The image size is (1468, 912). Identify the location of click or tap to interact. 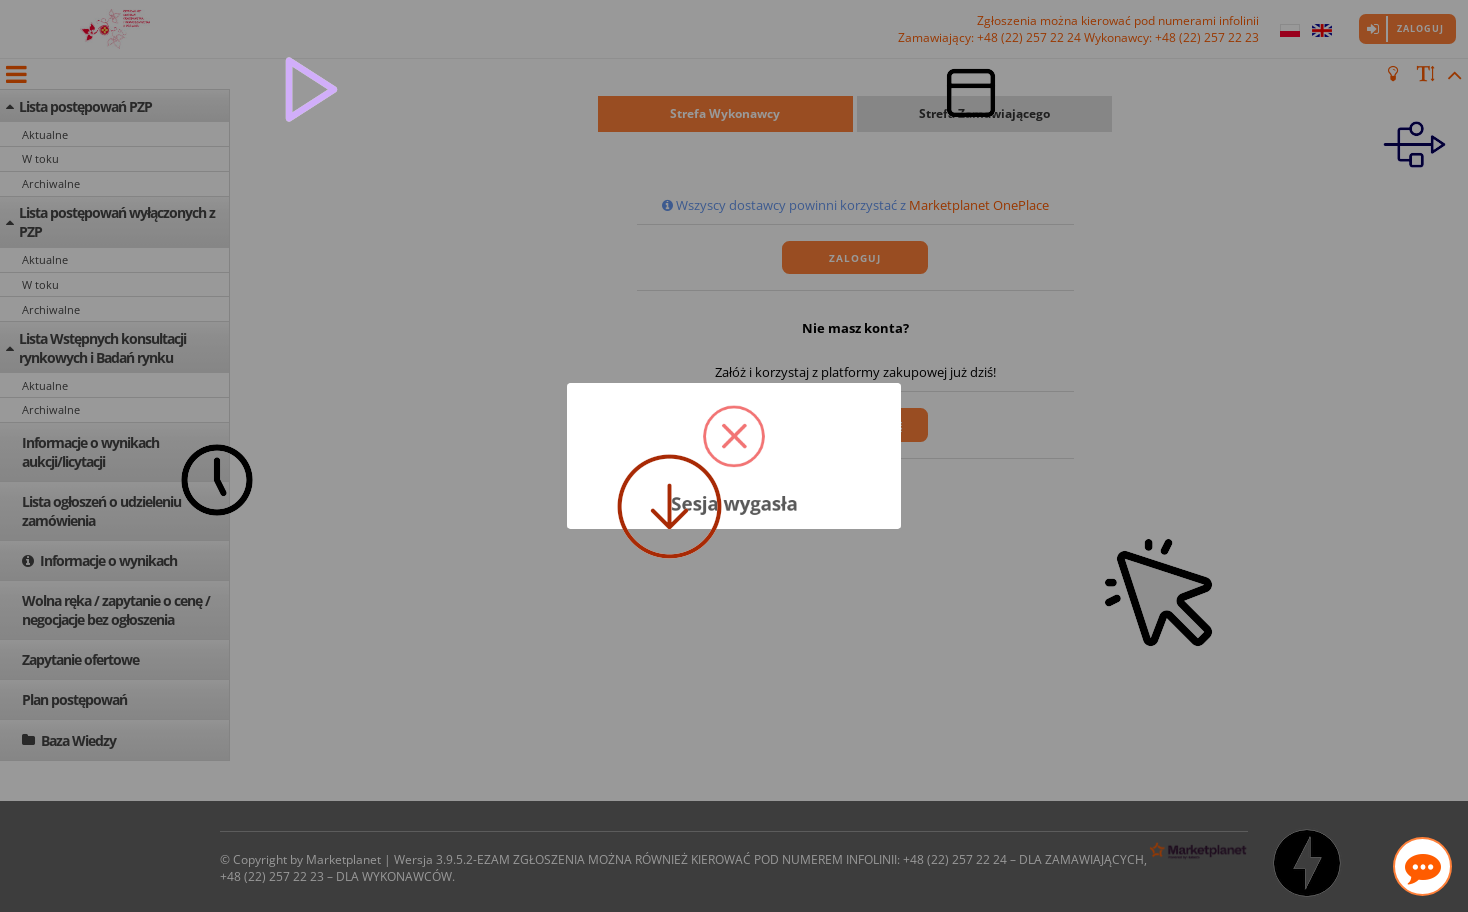
(1164, 598).